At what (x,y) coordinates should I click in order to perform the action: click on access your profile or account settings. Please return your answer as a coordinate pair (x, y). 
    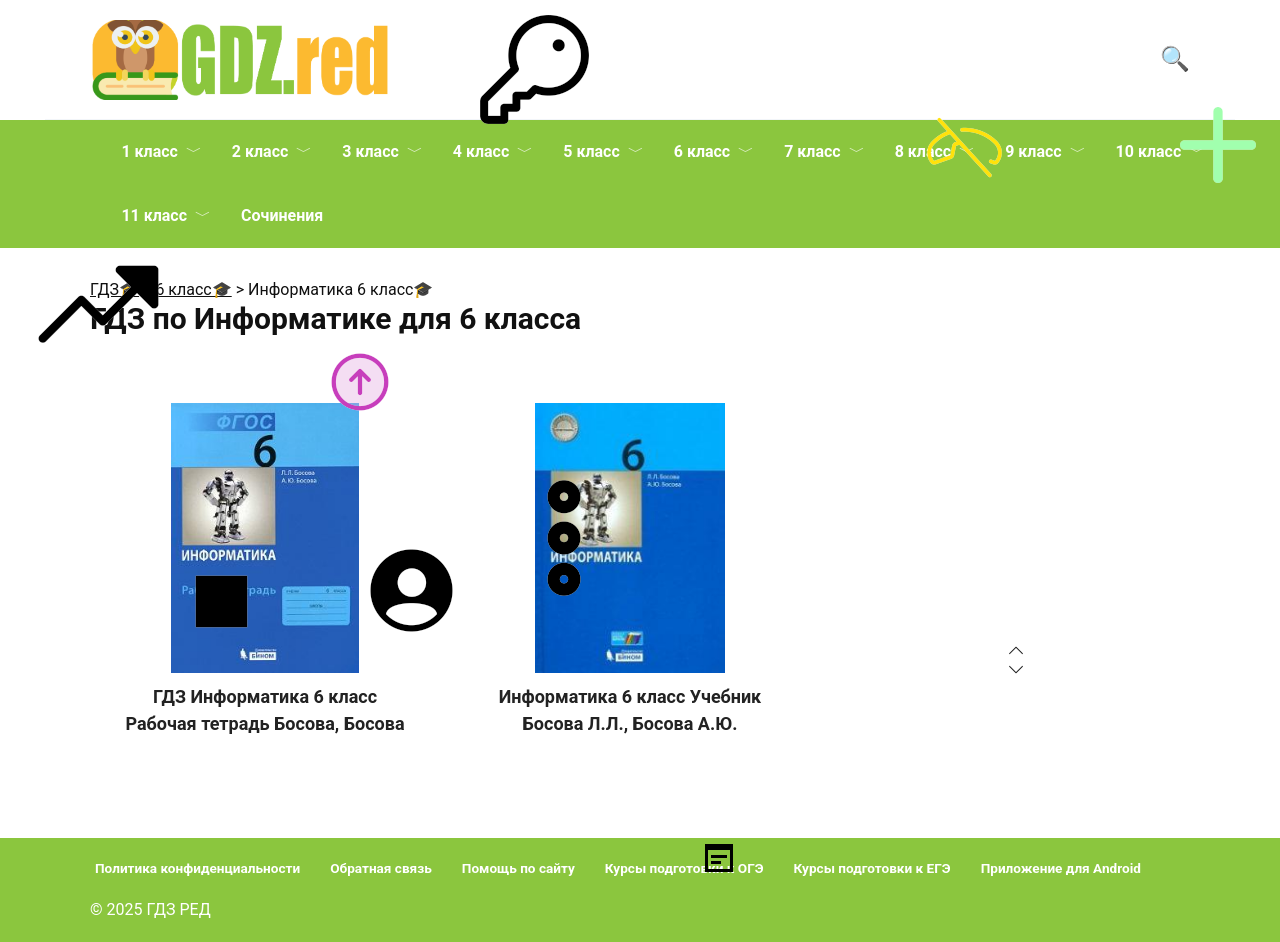
    Looking at the image, I should click on (411, 590).